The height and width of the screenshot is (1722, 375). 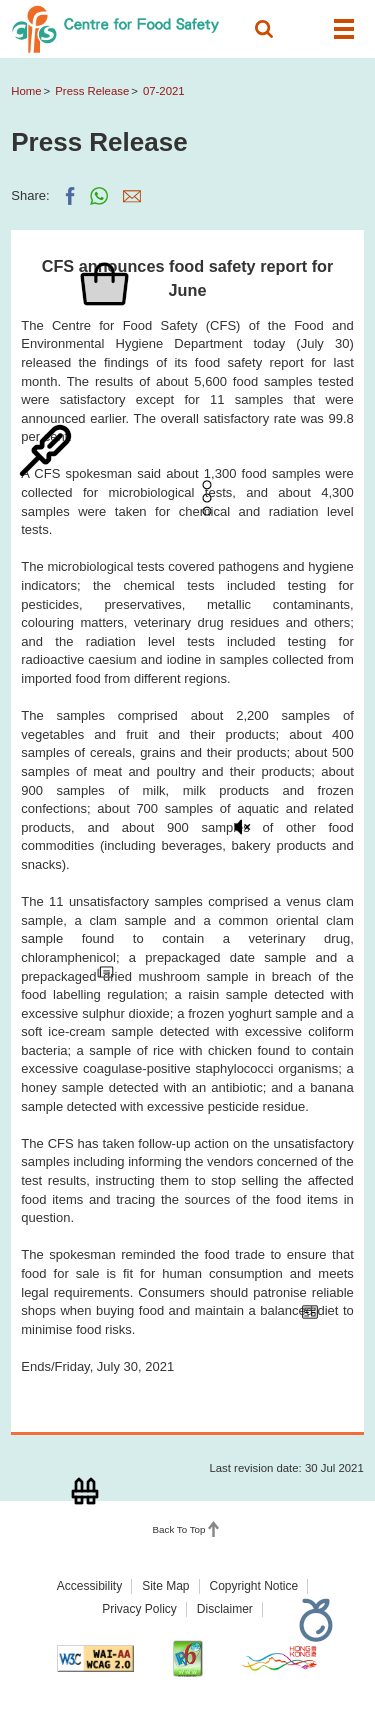 What do you see at coordinates (45, 450) in the screenshot?
I see `access settings or configuration options` at bounding box center [45, 450].